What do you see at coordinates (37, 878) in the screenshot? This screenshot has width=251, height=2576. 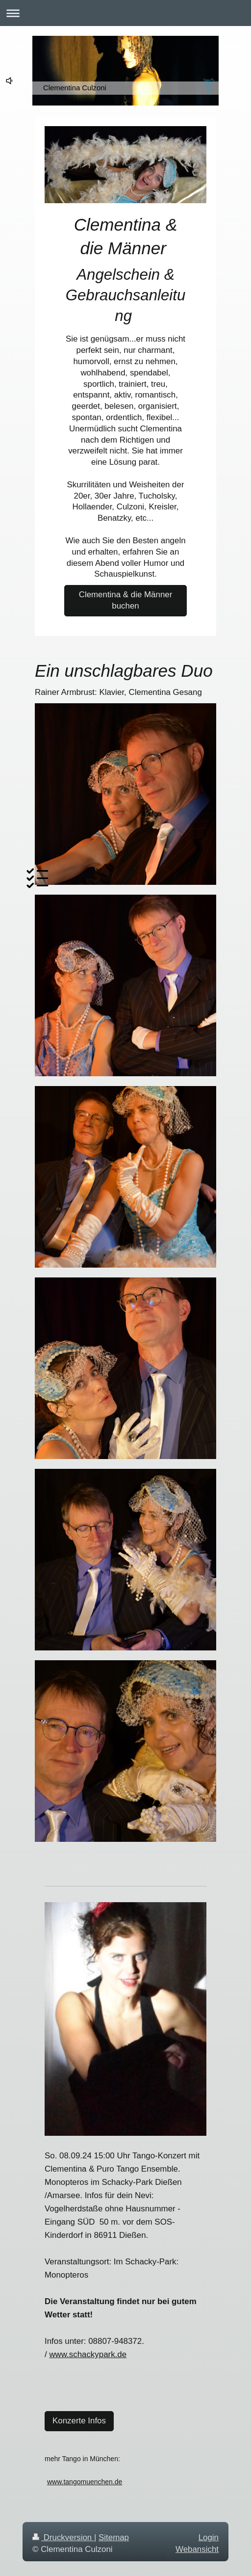 I see `view completed tasks or checklist` at bounding box center [37, 878].